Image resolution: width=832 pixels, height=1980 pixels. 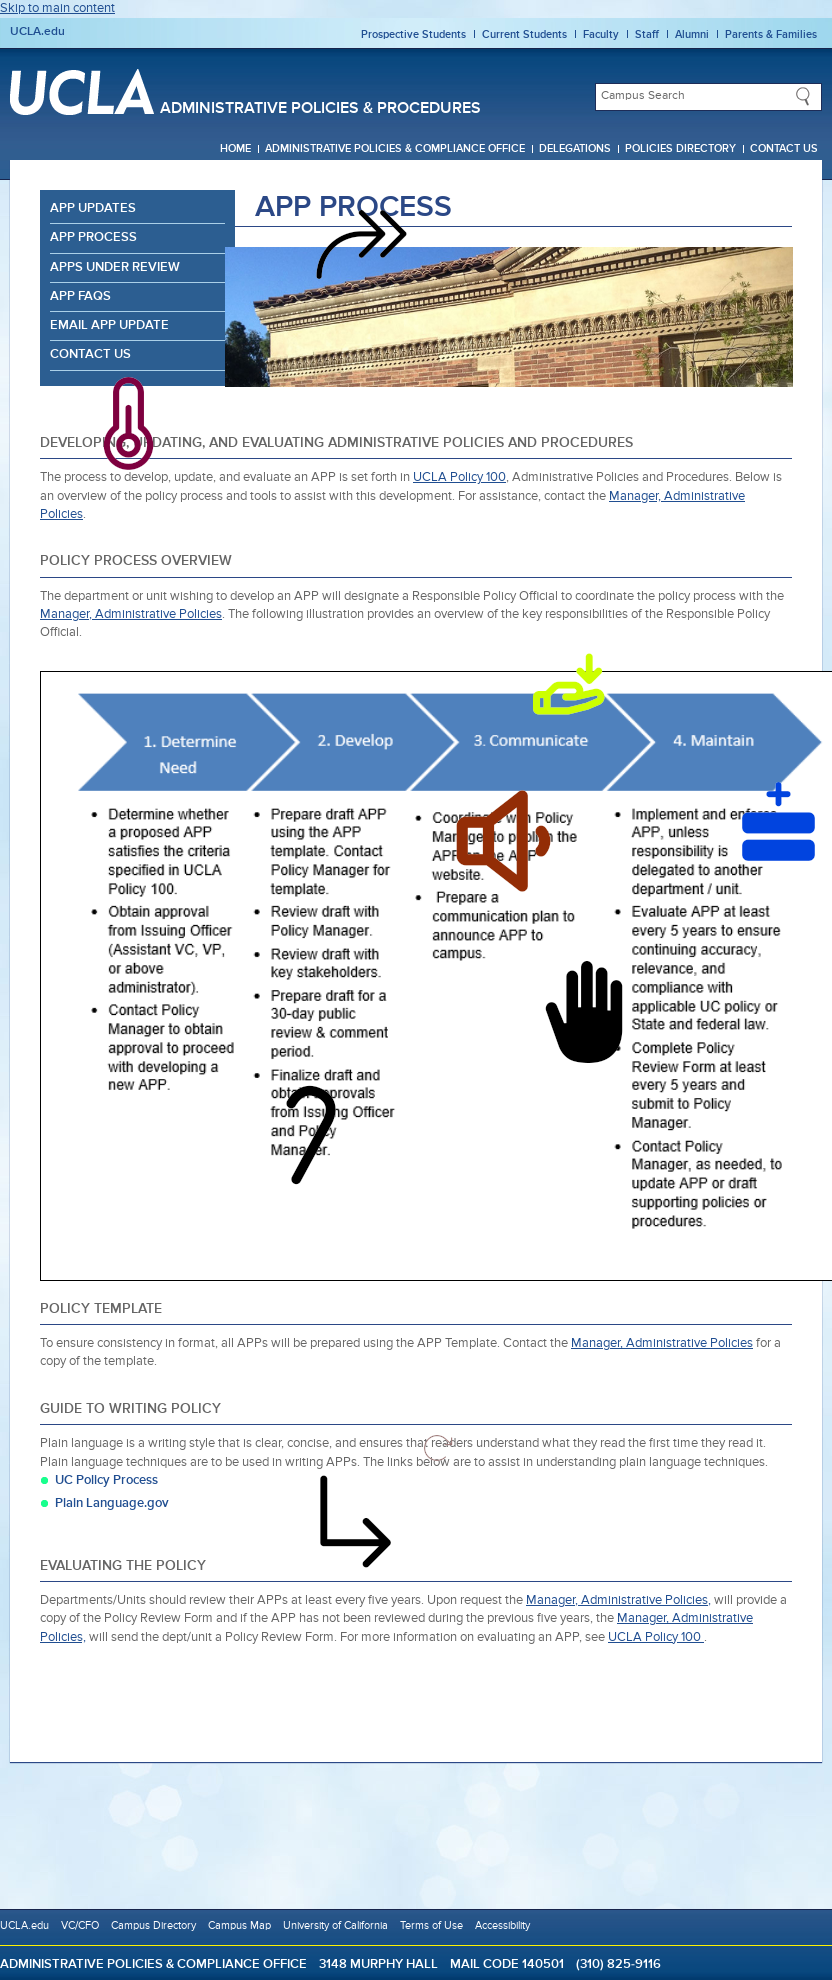 I want to click on move item down and to the right, so click(x=348, y=1521).